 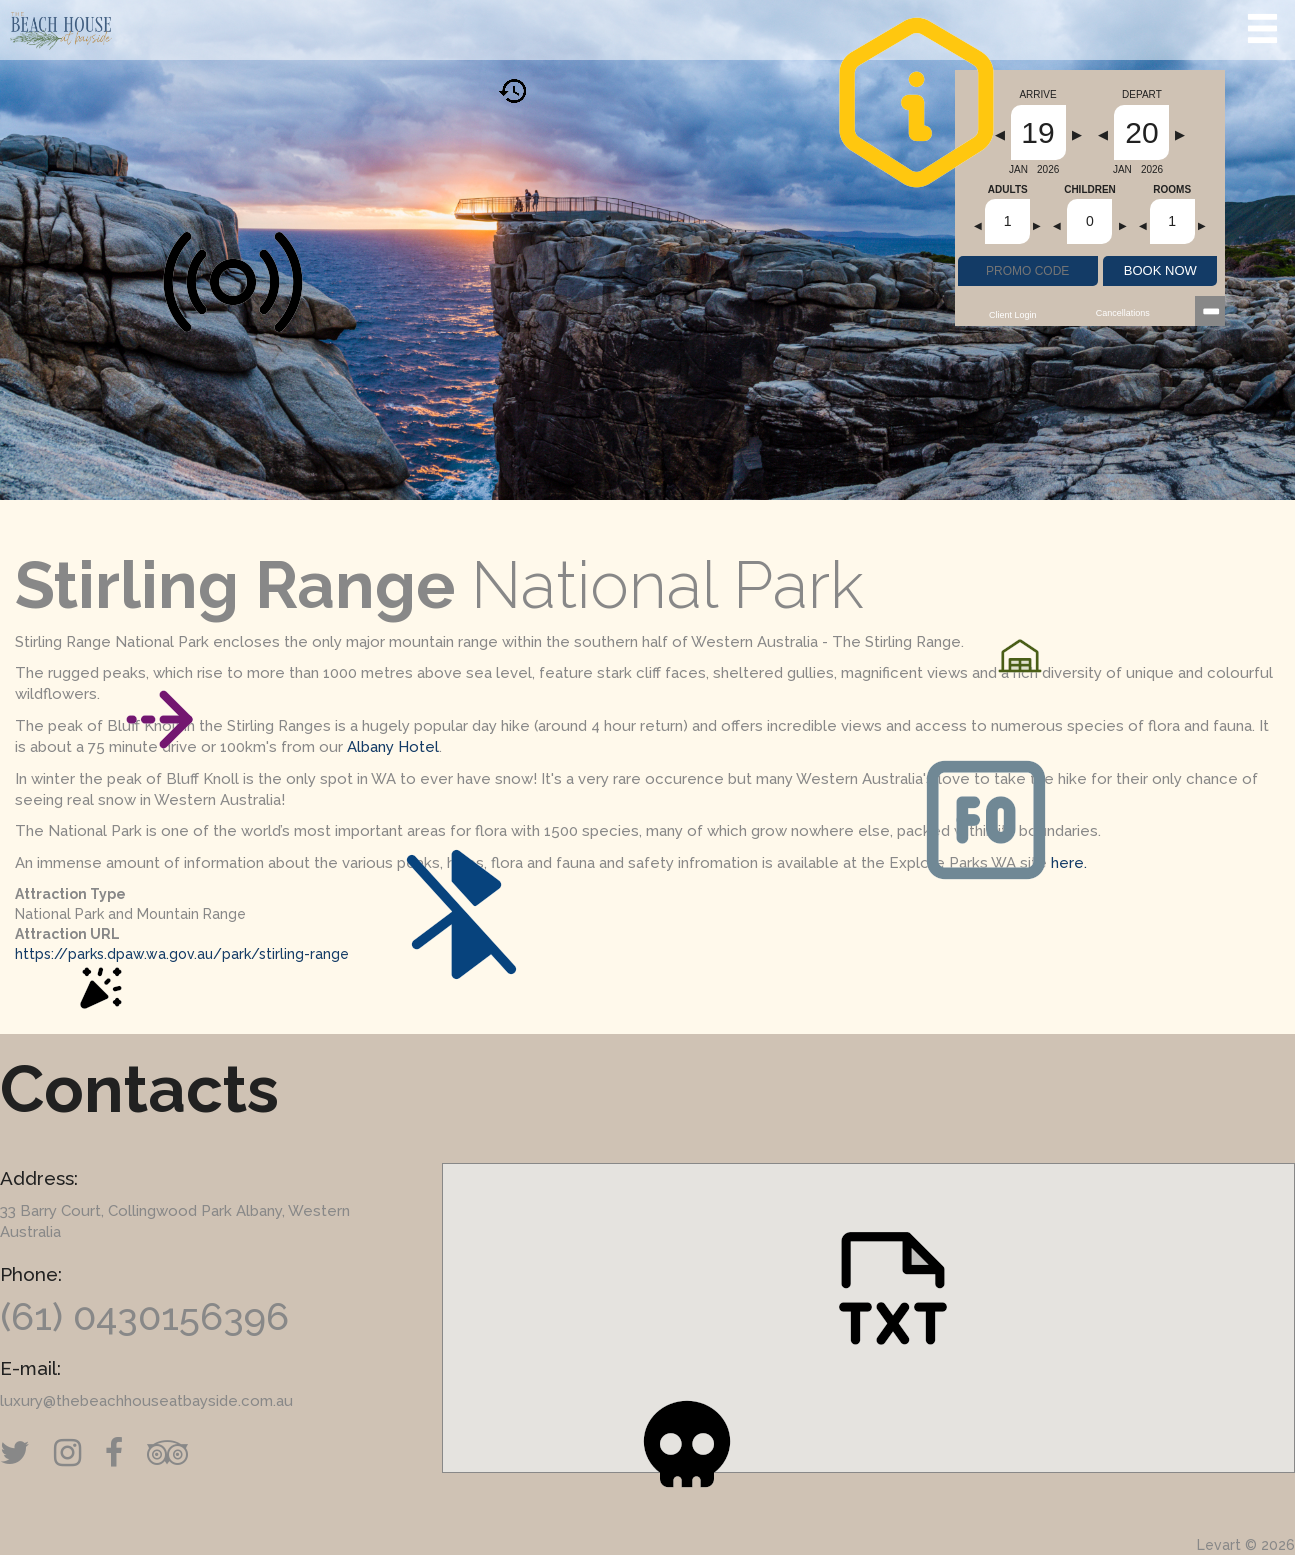 What do you see at coordinates (102, 987) in the screenshot?
I see `celebration or success state indicator` at bounding box center [102, 987].